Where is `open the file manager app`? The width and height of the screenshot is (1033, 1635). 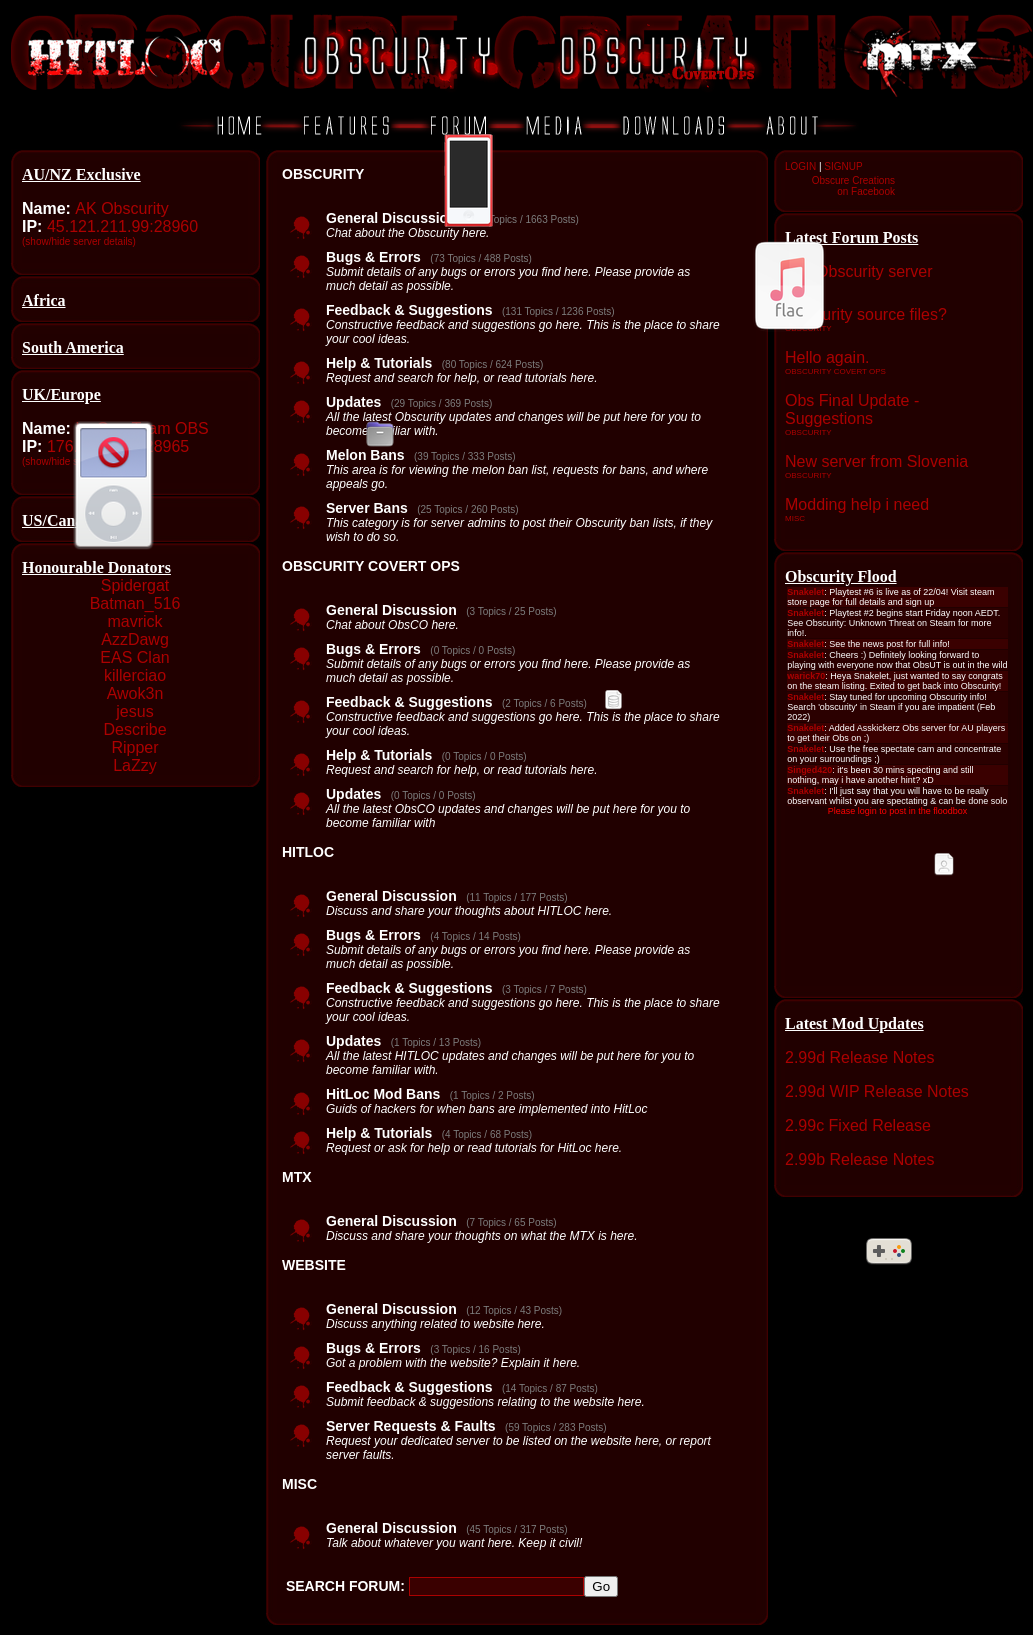 open the file manager app is located at coordinates (380, 434).